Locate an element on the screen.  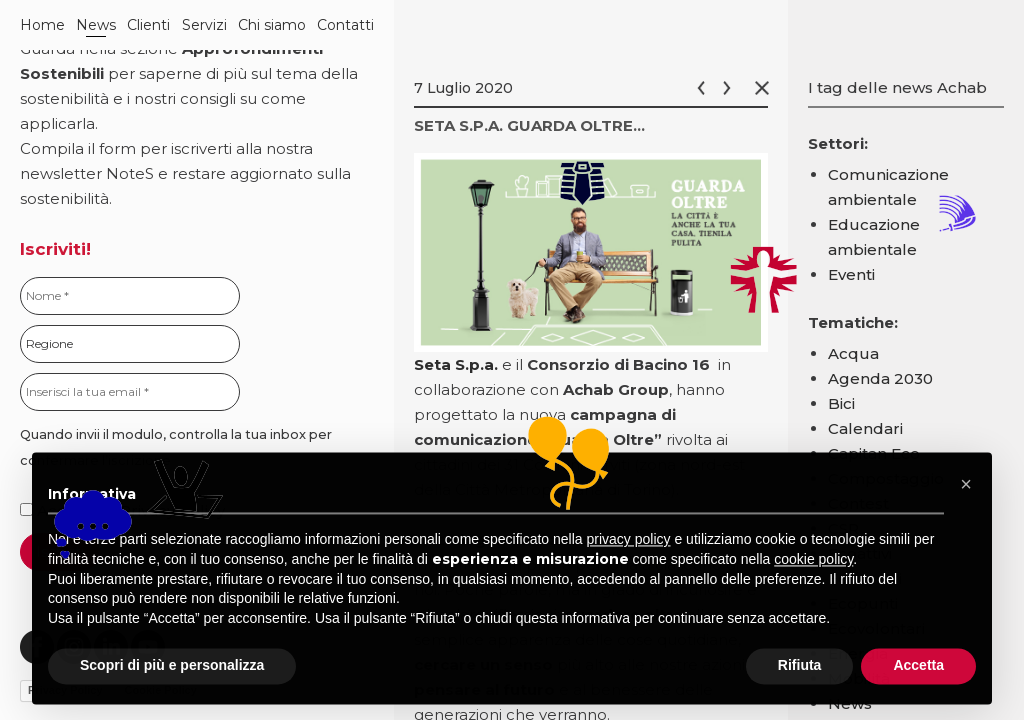
indicates thinking or processing in progress is located at coordinates (93, 523).